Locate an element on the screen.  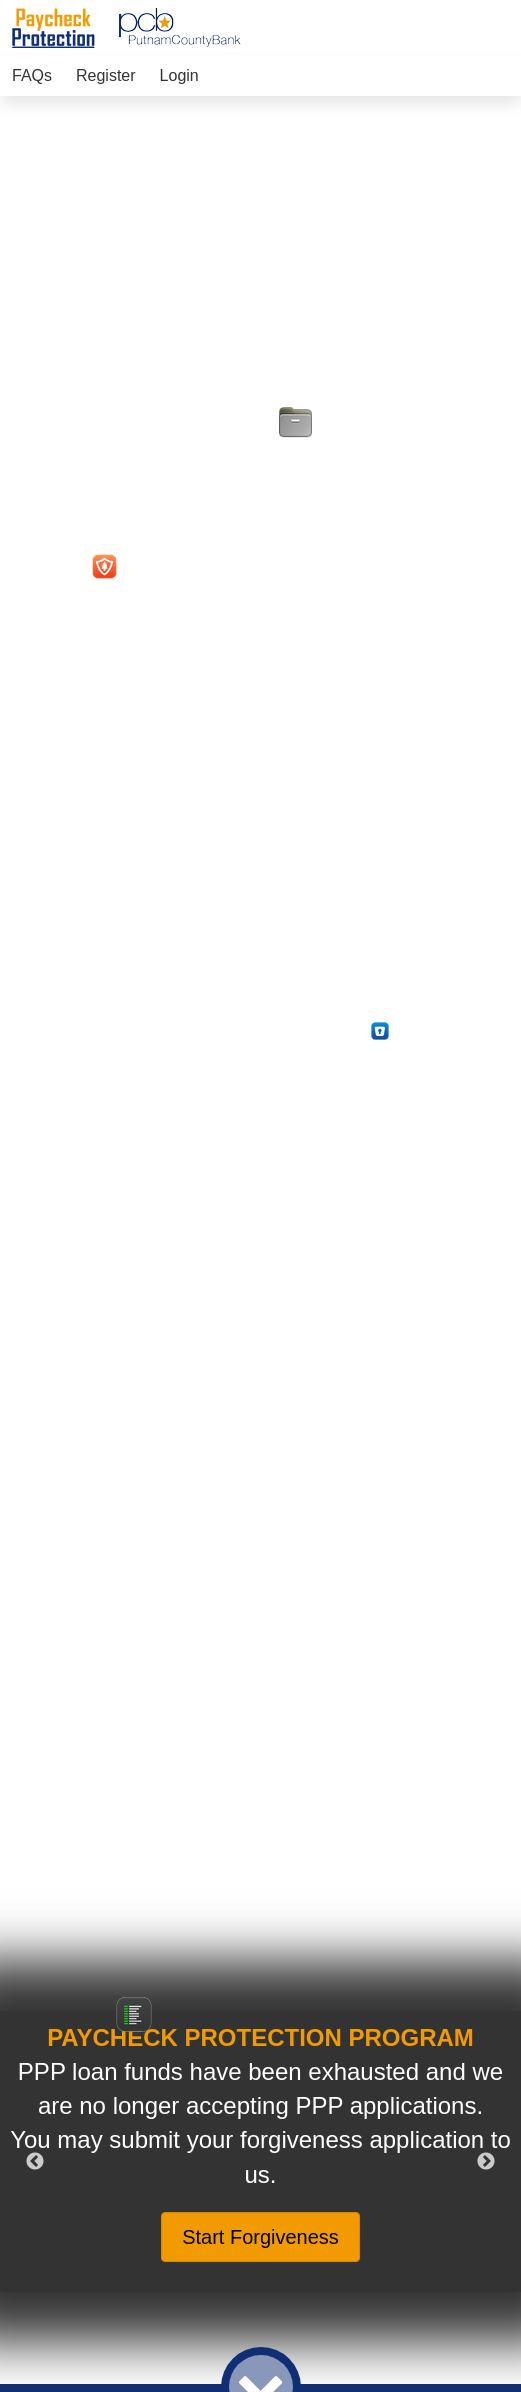
open enpass password manager is located at coordinates (380, 1031).